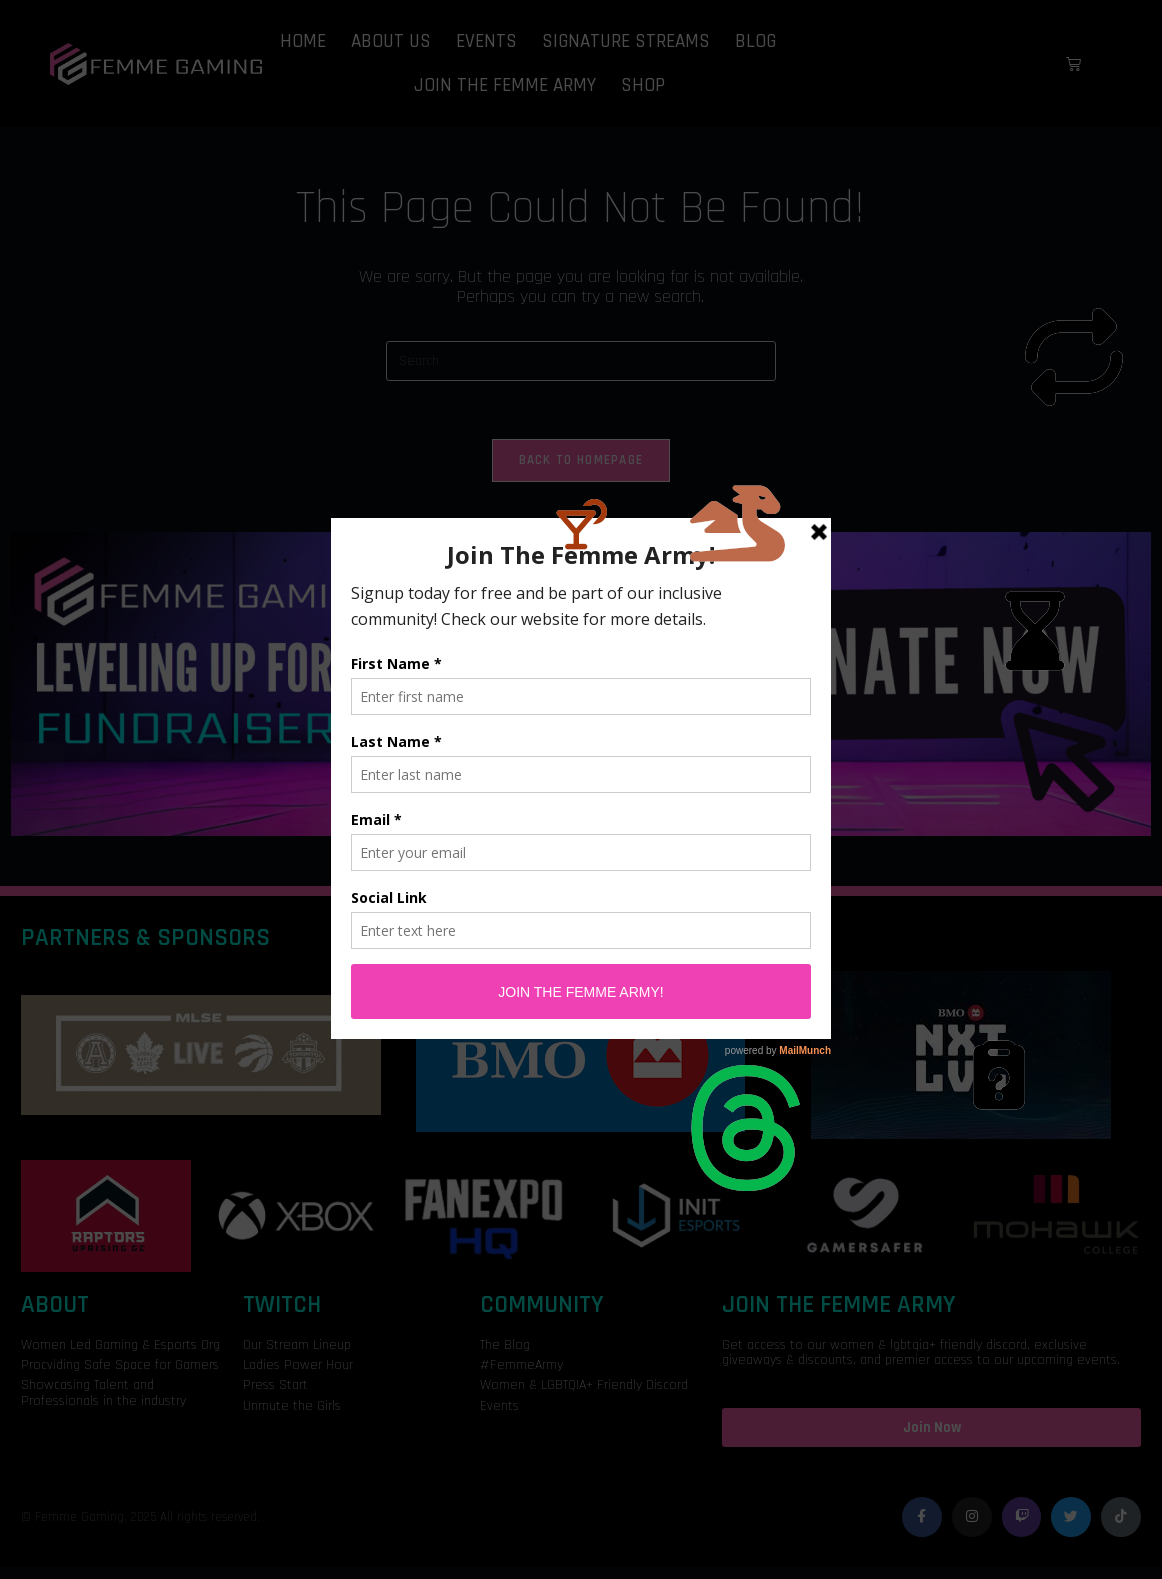 Image resolution: width=1162 pixels, height=1579 pixels. Describe the element at coordinates (746, 1128) in the screenshot. I see `open the Threads app` at that location.